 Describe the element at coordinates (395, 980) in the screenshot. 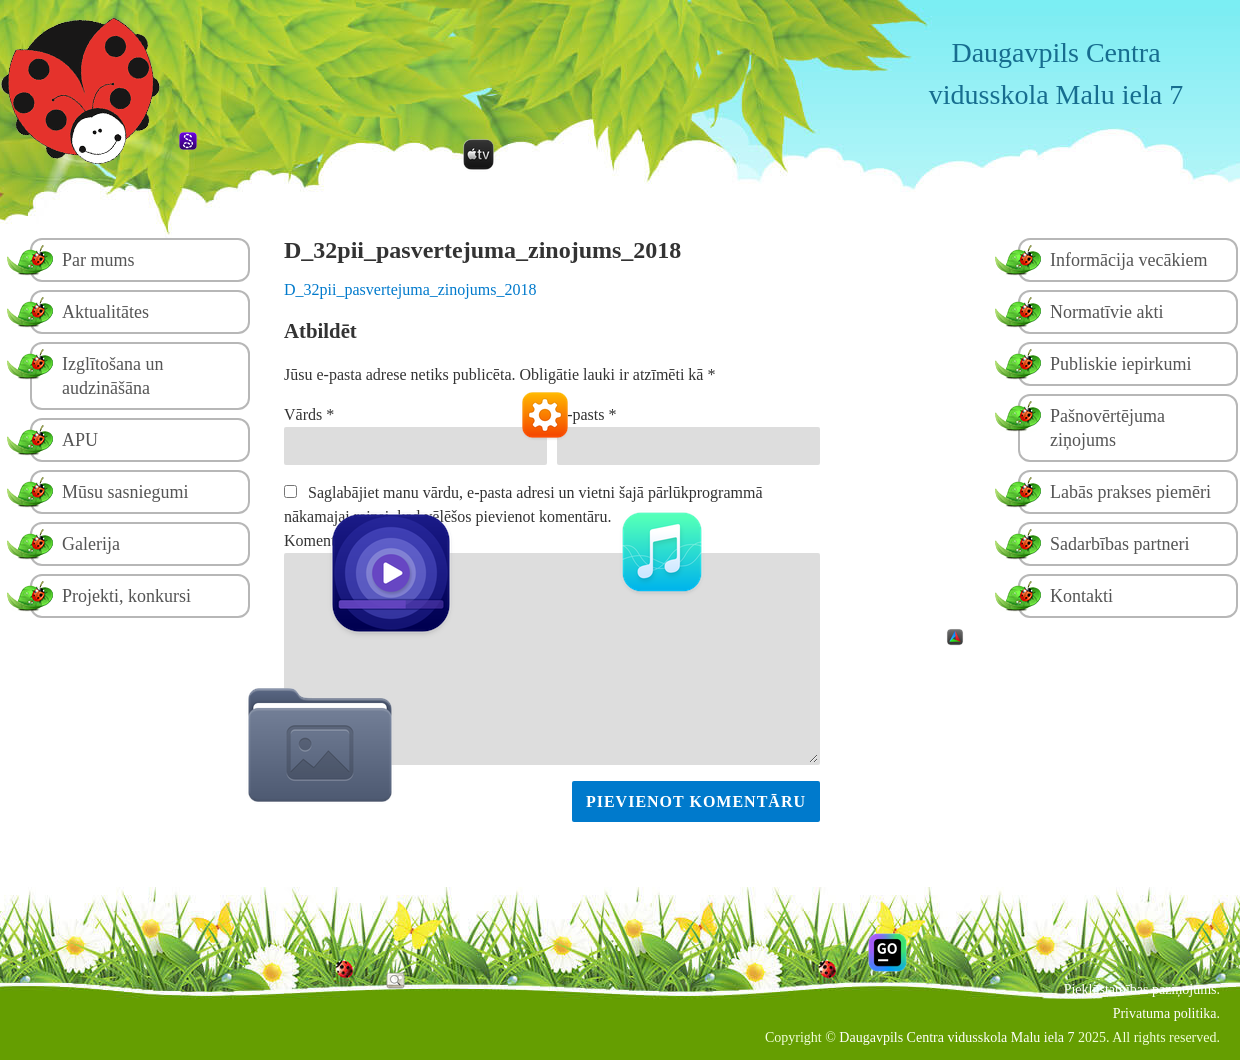

I see `open eye of gnome image viewer` at that location.